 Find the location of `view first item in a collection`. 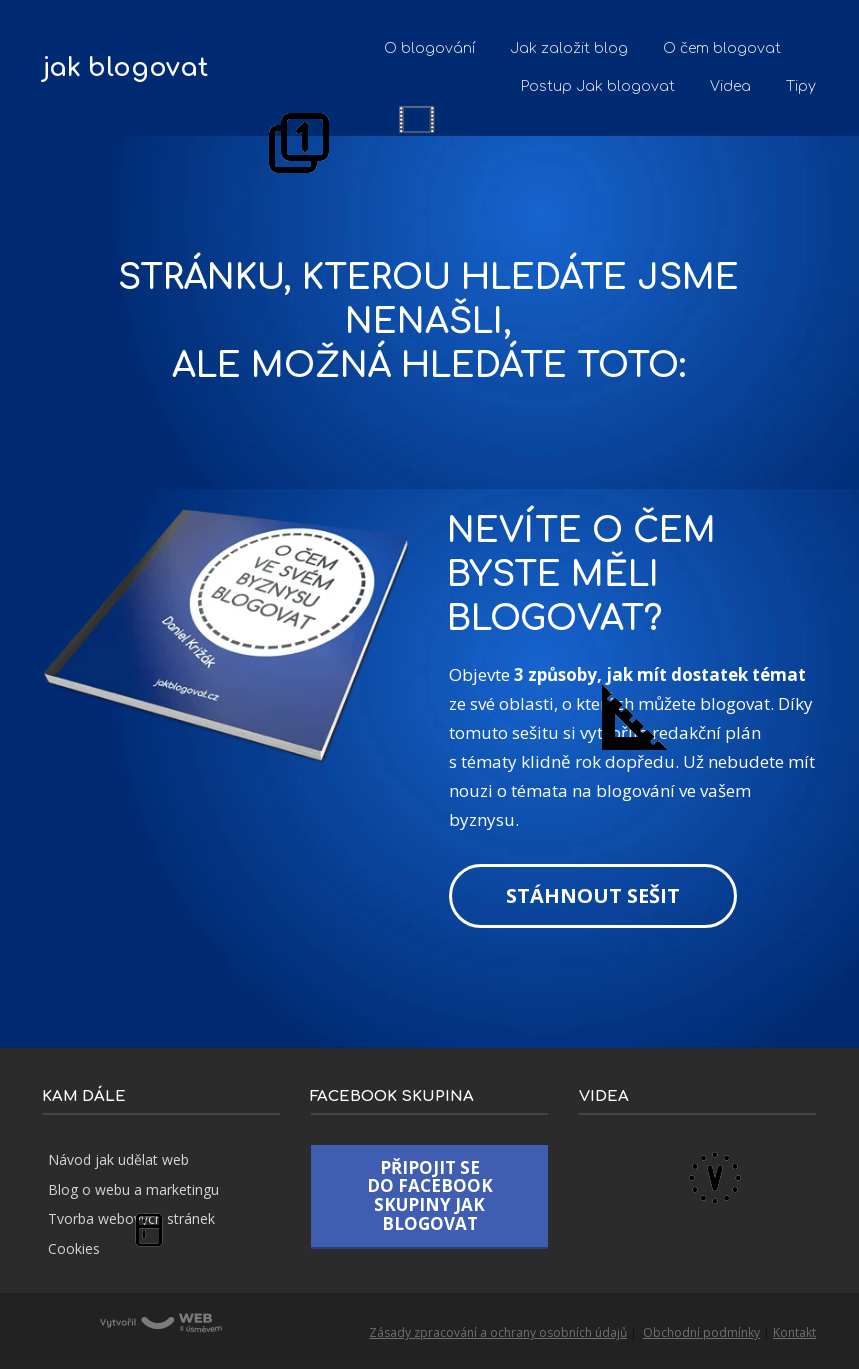

view first item in a collection is located at coordinates (299, 143).